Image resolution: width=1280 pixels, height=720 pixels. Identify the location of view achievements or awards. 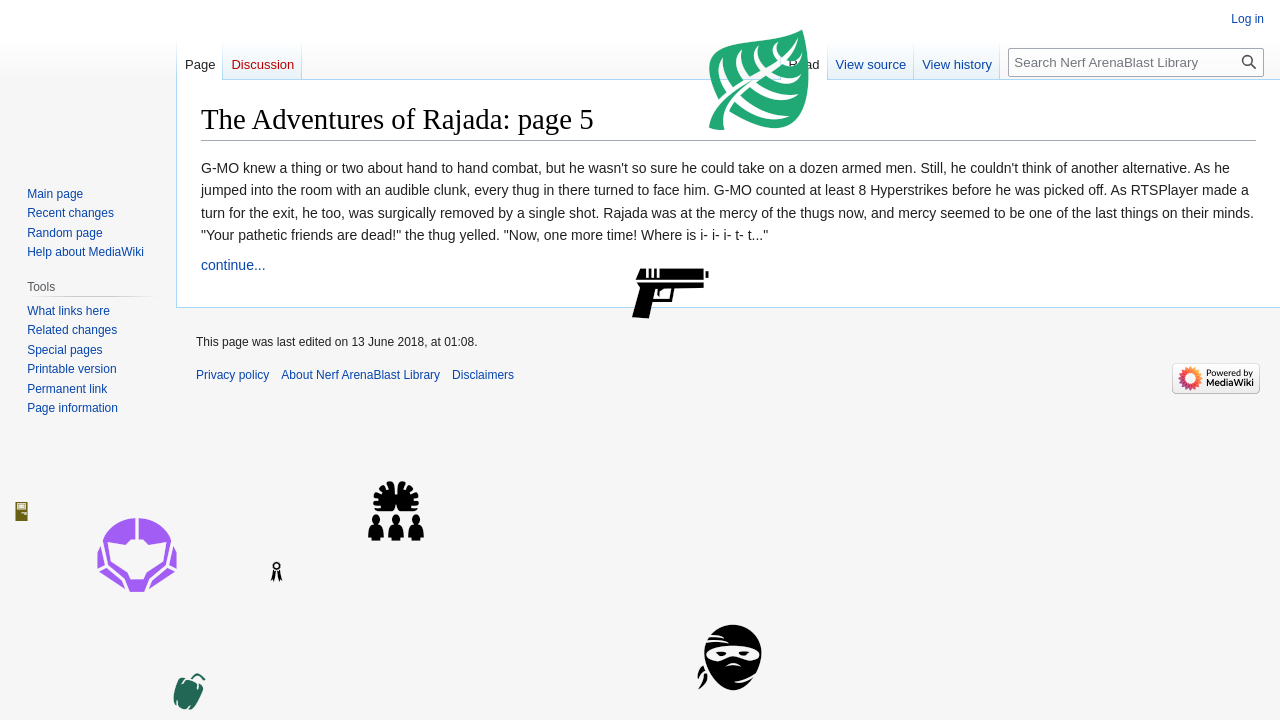
(276, 571).